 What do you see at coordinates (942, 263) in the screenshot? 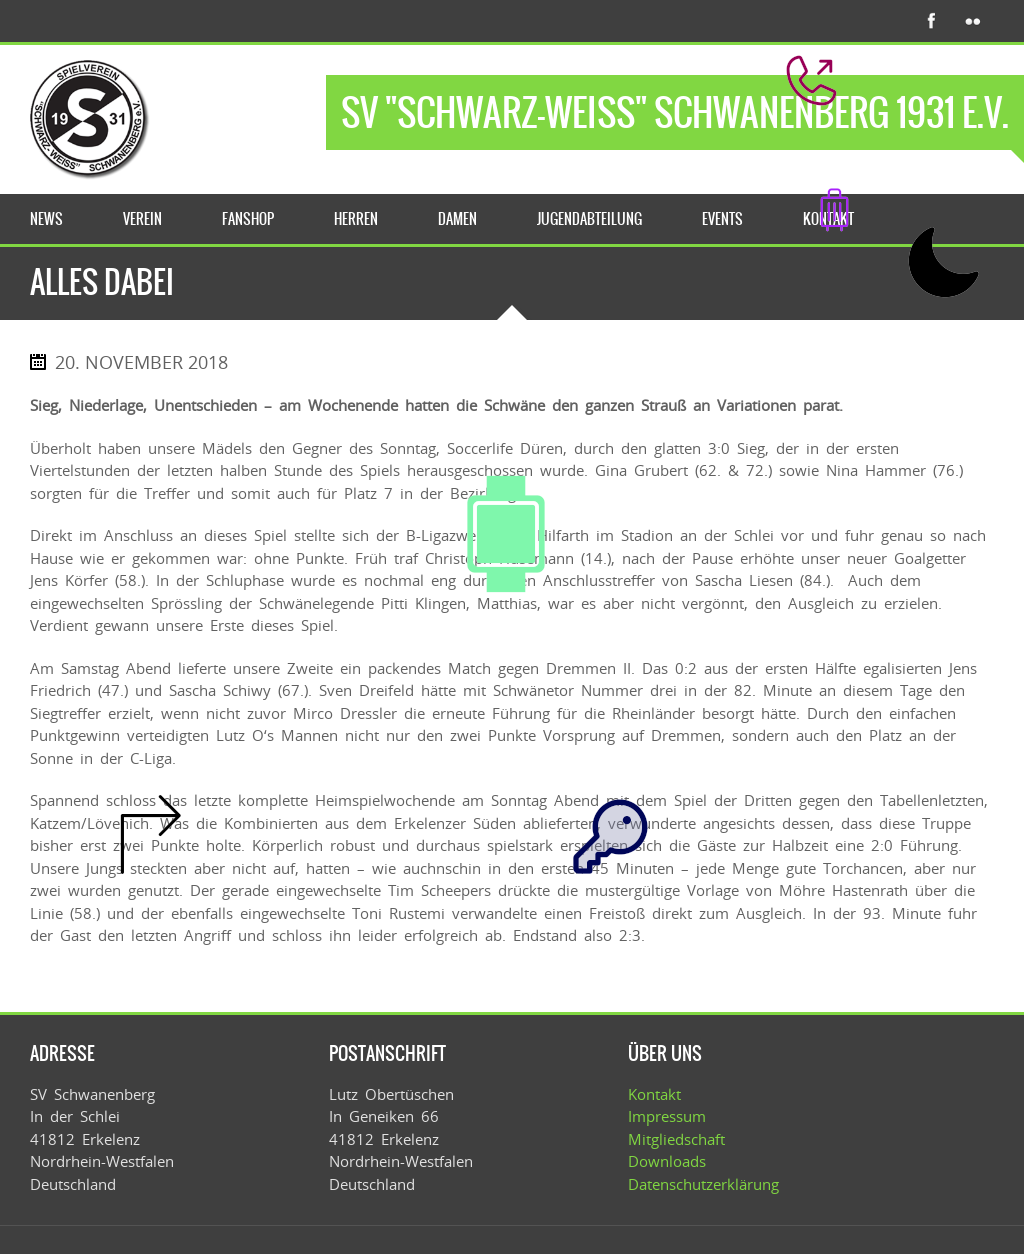
I see `enable dark mode` at bounding box center [942, 263].